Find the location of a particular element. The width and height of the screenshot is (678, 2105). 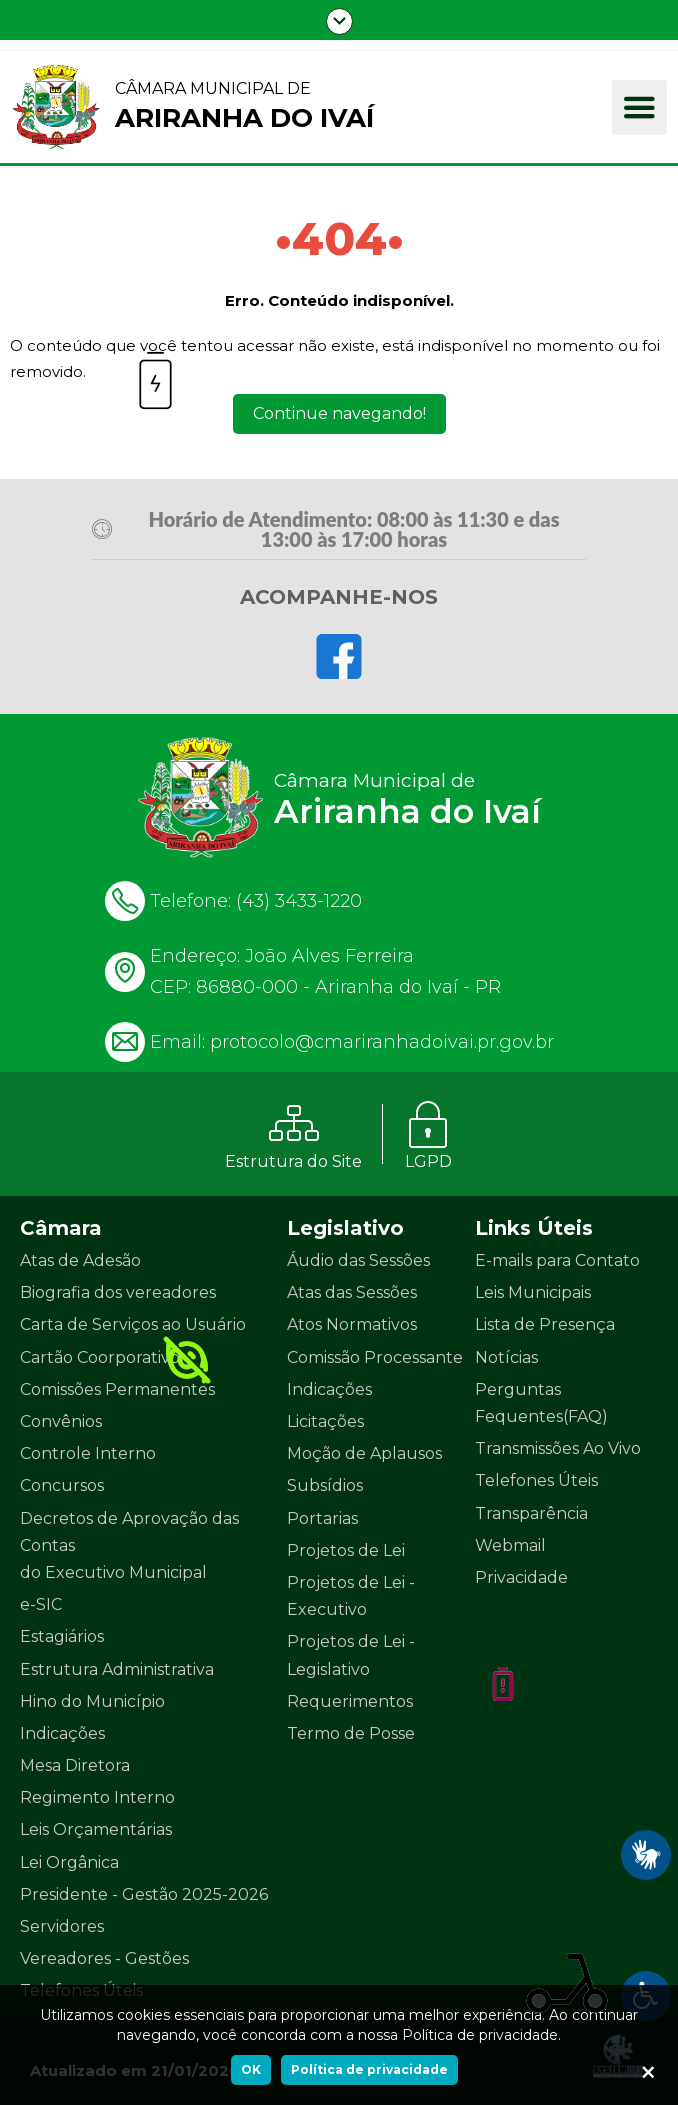

indicates device is currently charging is located at coordinates (155, 381).